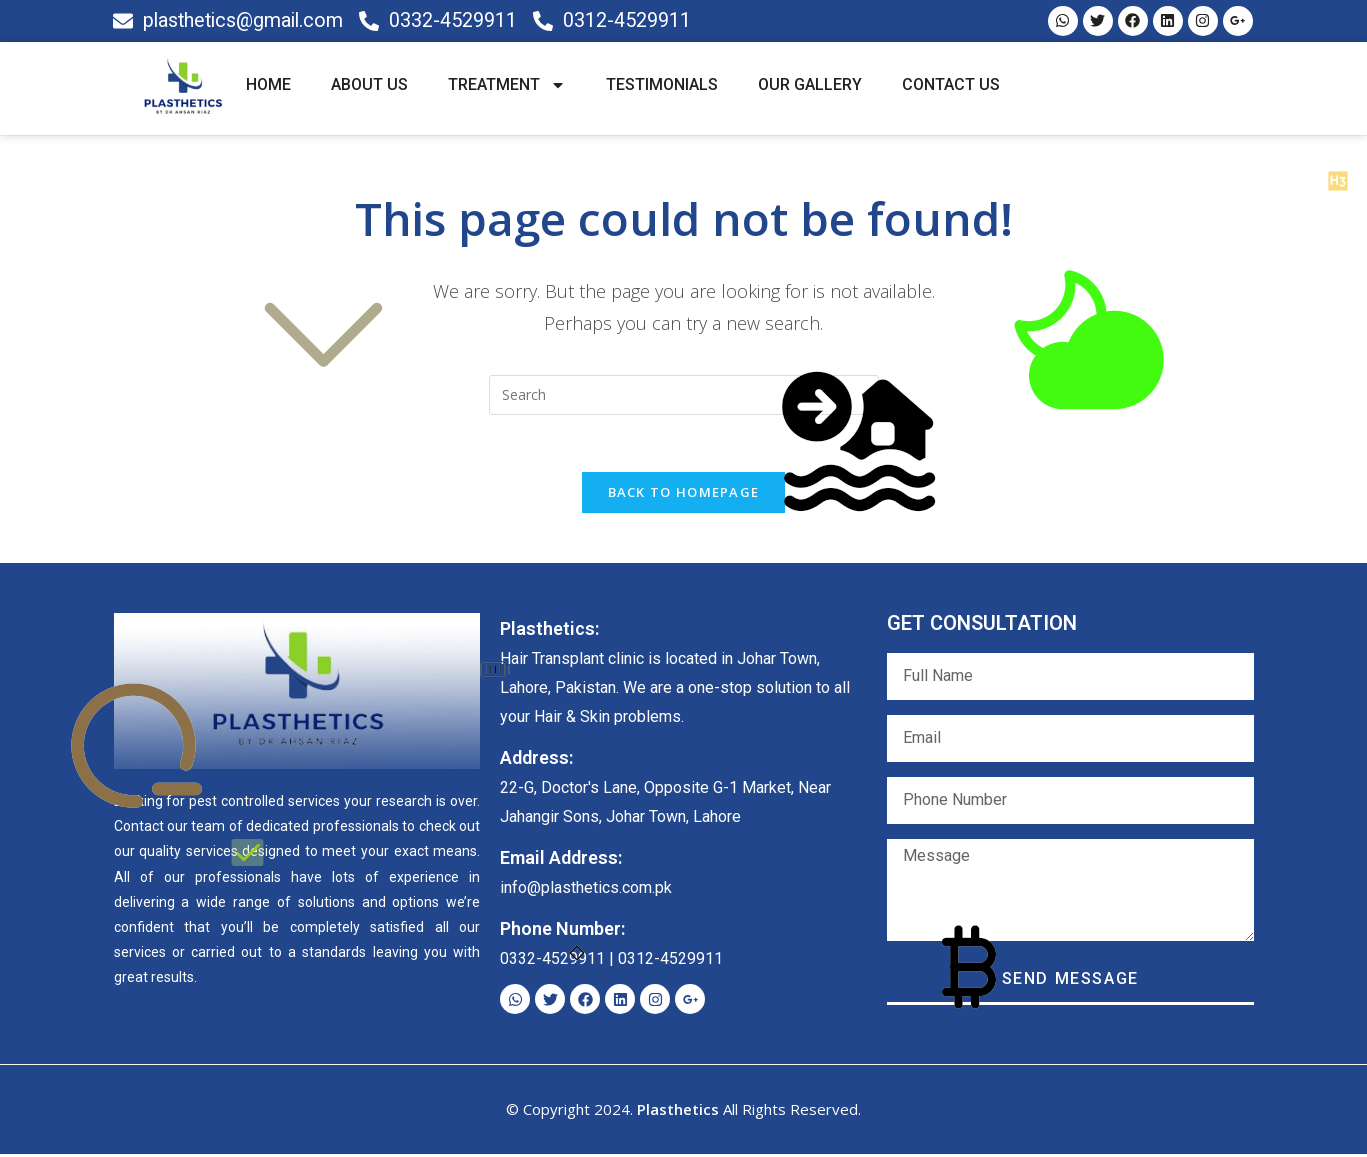 The height and width of the screenshot is (1157, 1367). Describe the element at coordinates (494, 669) in the screenshot. I see `indicates battery is fully charged` at that location.